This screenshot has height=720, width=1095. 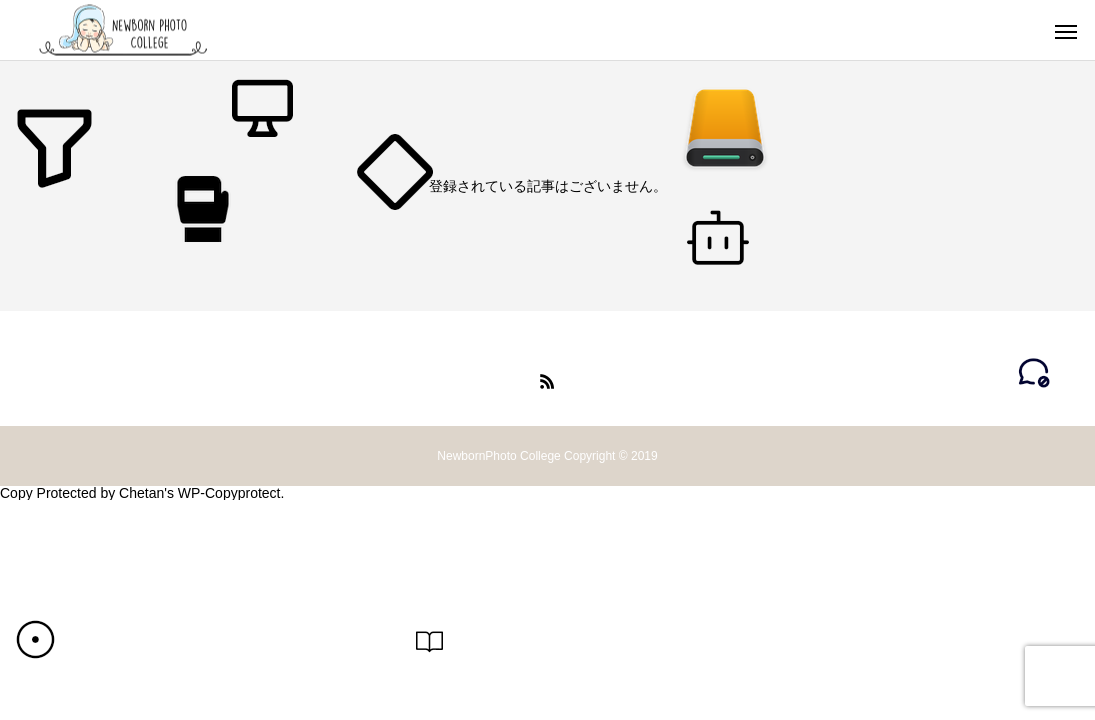 What do you see at coordinates (395, 172) in the screenshot?
I see `indicates premium or special status` at bounding box center [395, 172].